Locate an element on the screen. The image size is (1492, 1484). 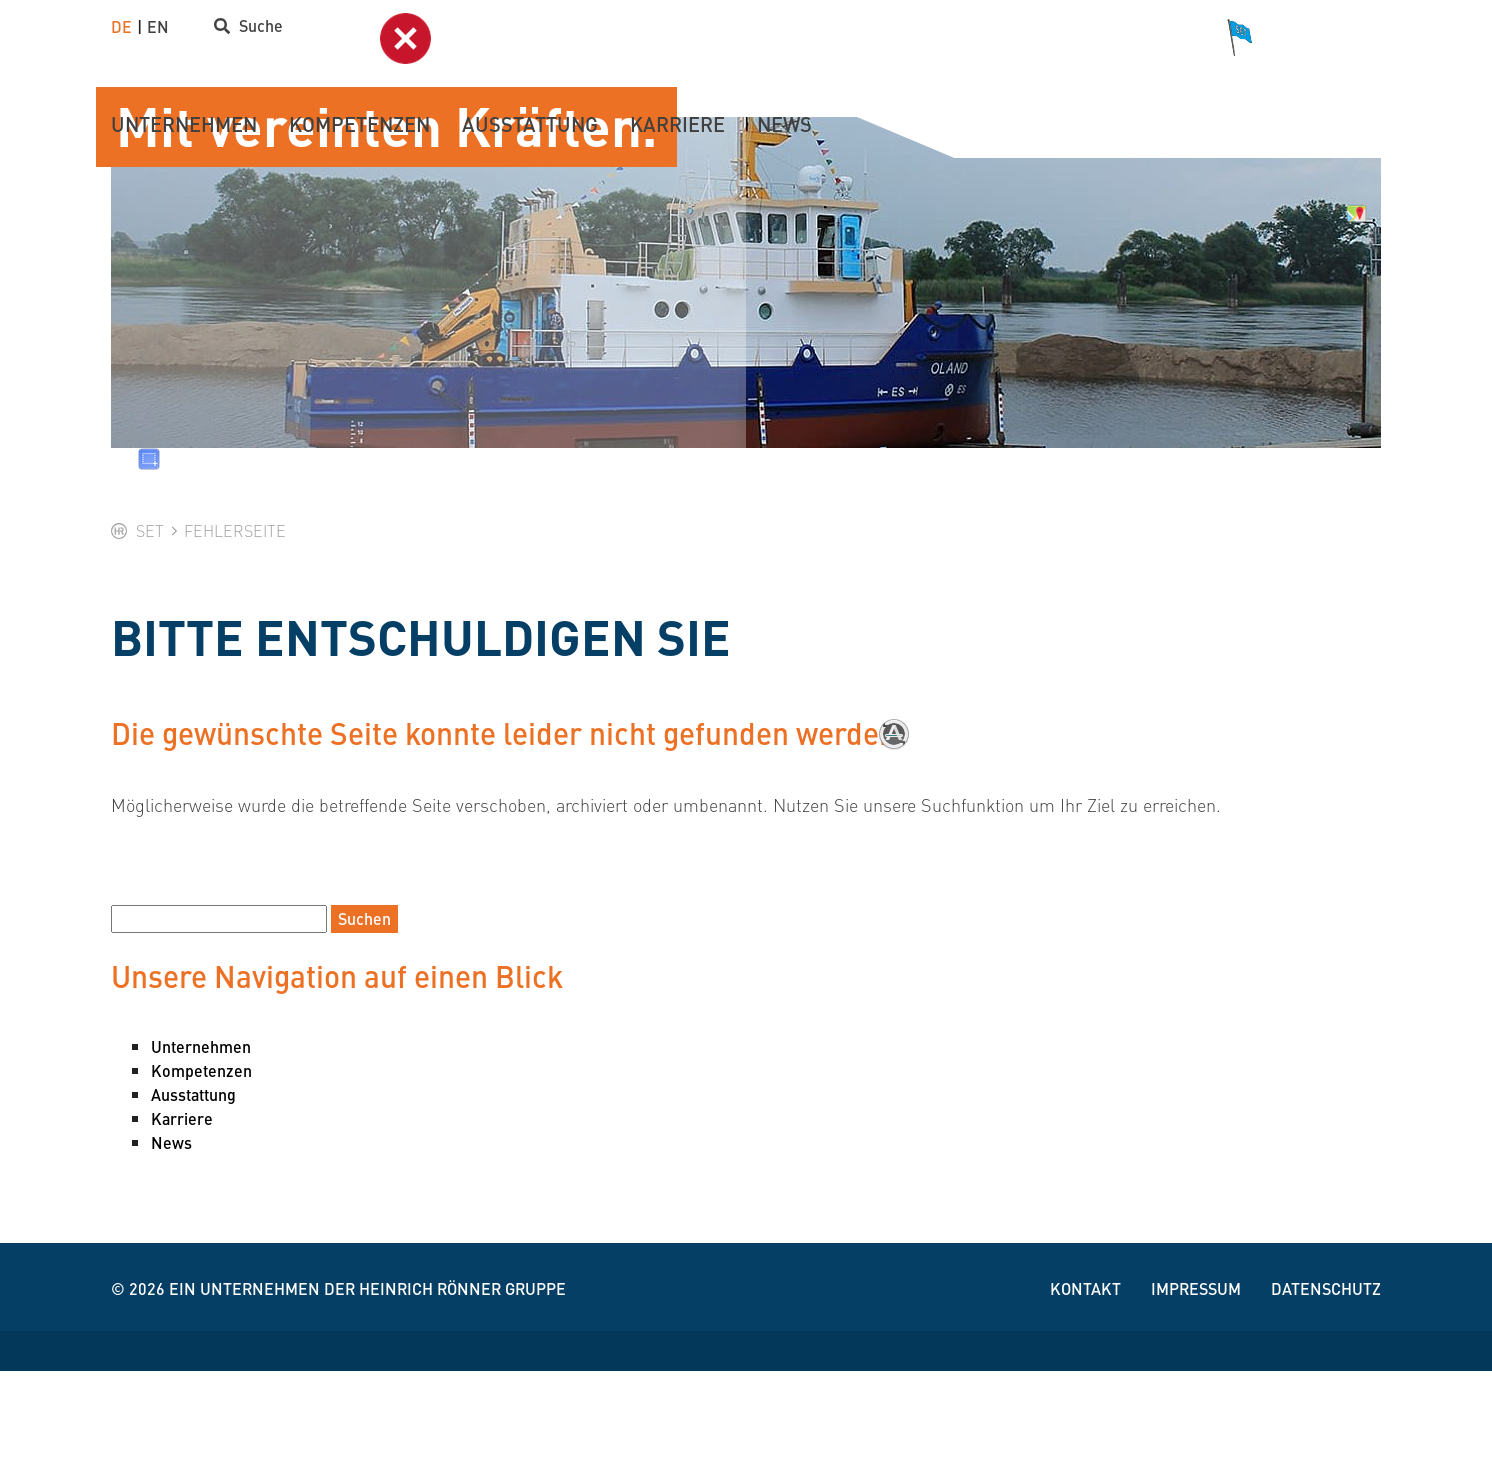
take a screenshot is located at coordinates (149, 459).